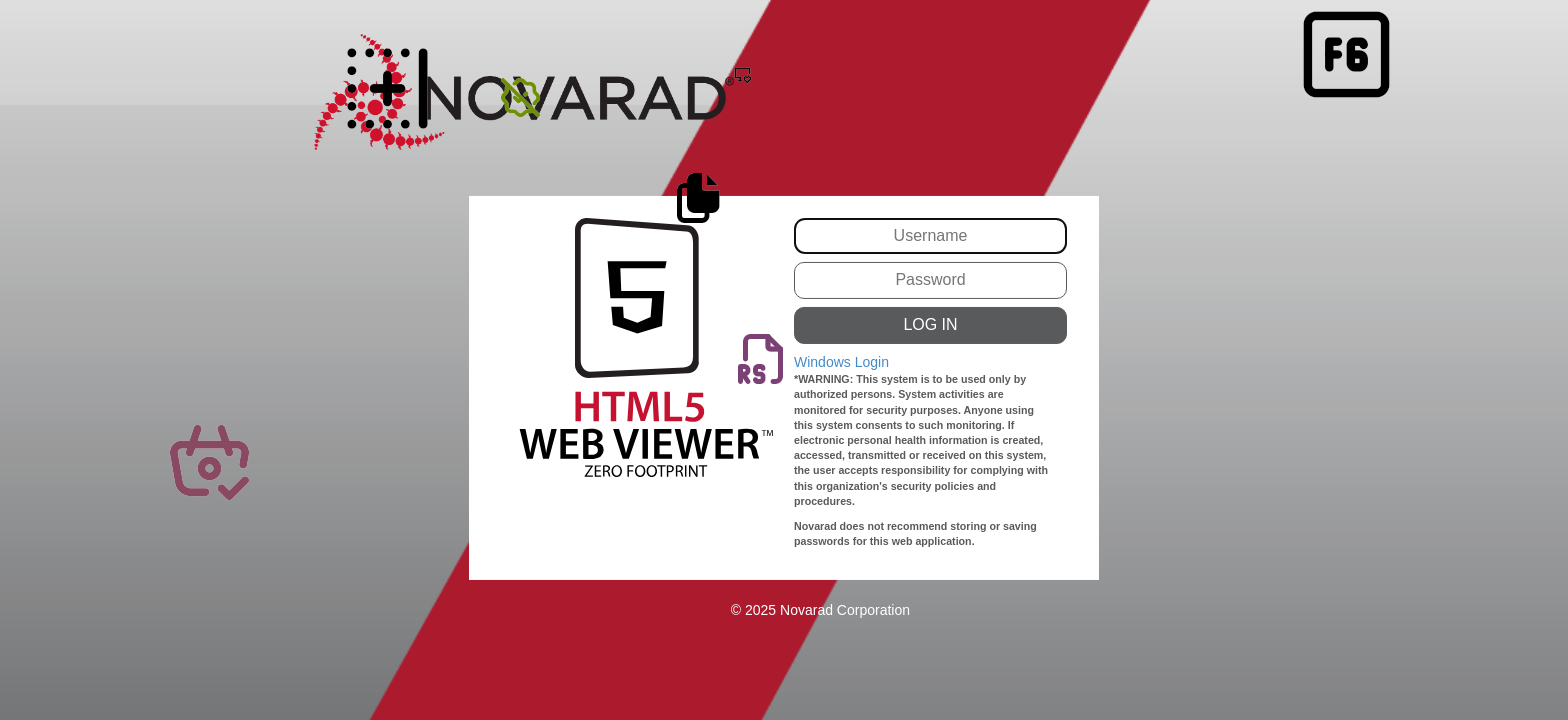 This screenshot has height=720, width=1568. I want to click on rust source code file, so click(763, 359).